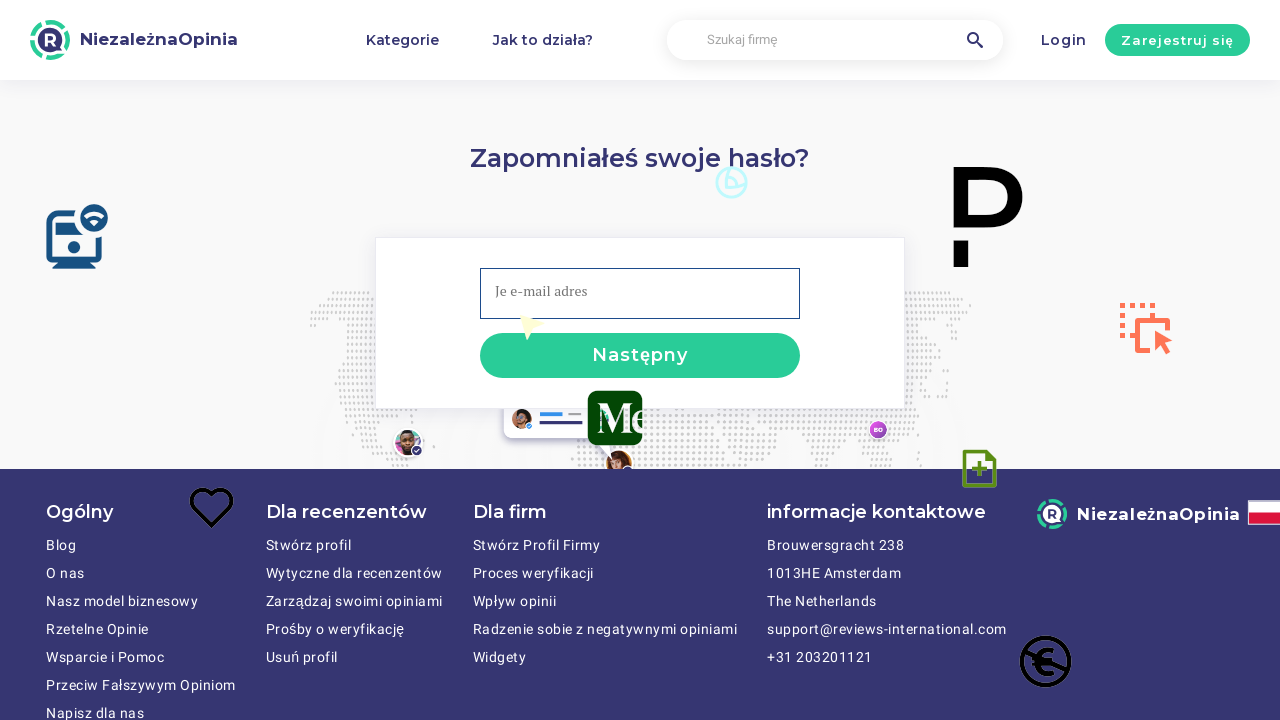 This screenshot has height=720, width=1280. I want to click on CoreOS logo, so click(731, 182).